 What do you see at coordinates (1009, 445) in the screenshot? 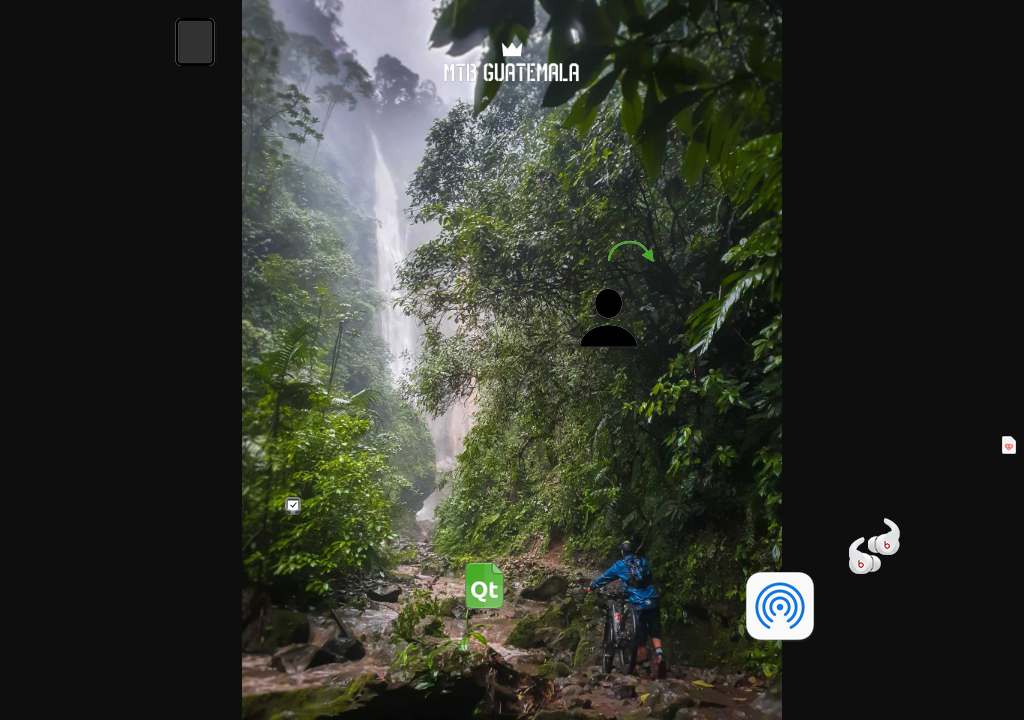
I see `a ruby programming language source file` at bounding box center [1009, 445].